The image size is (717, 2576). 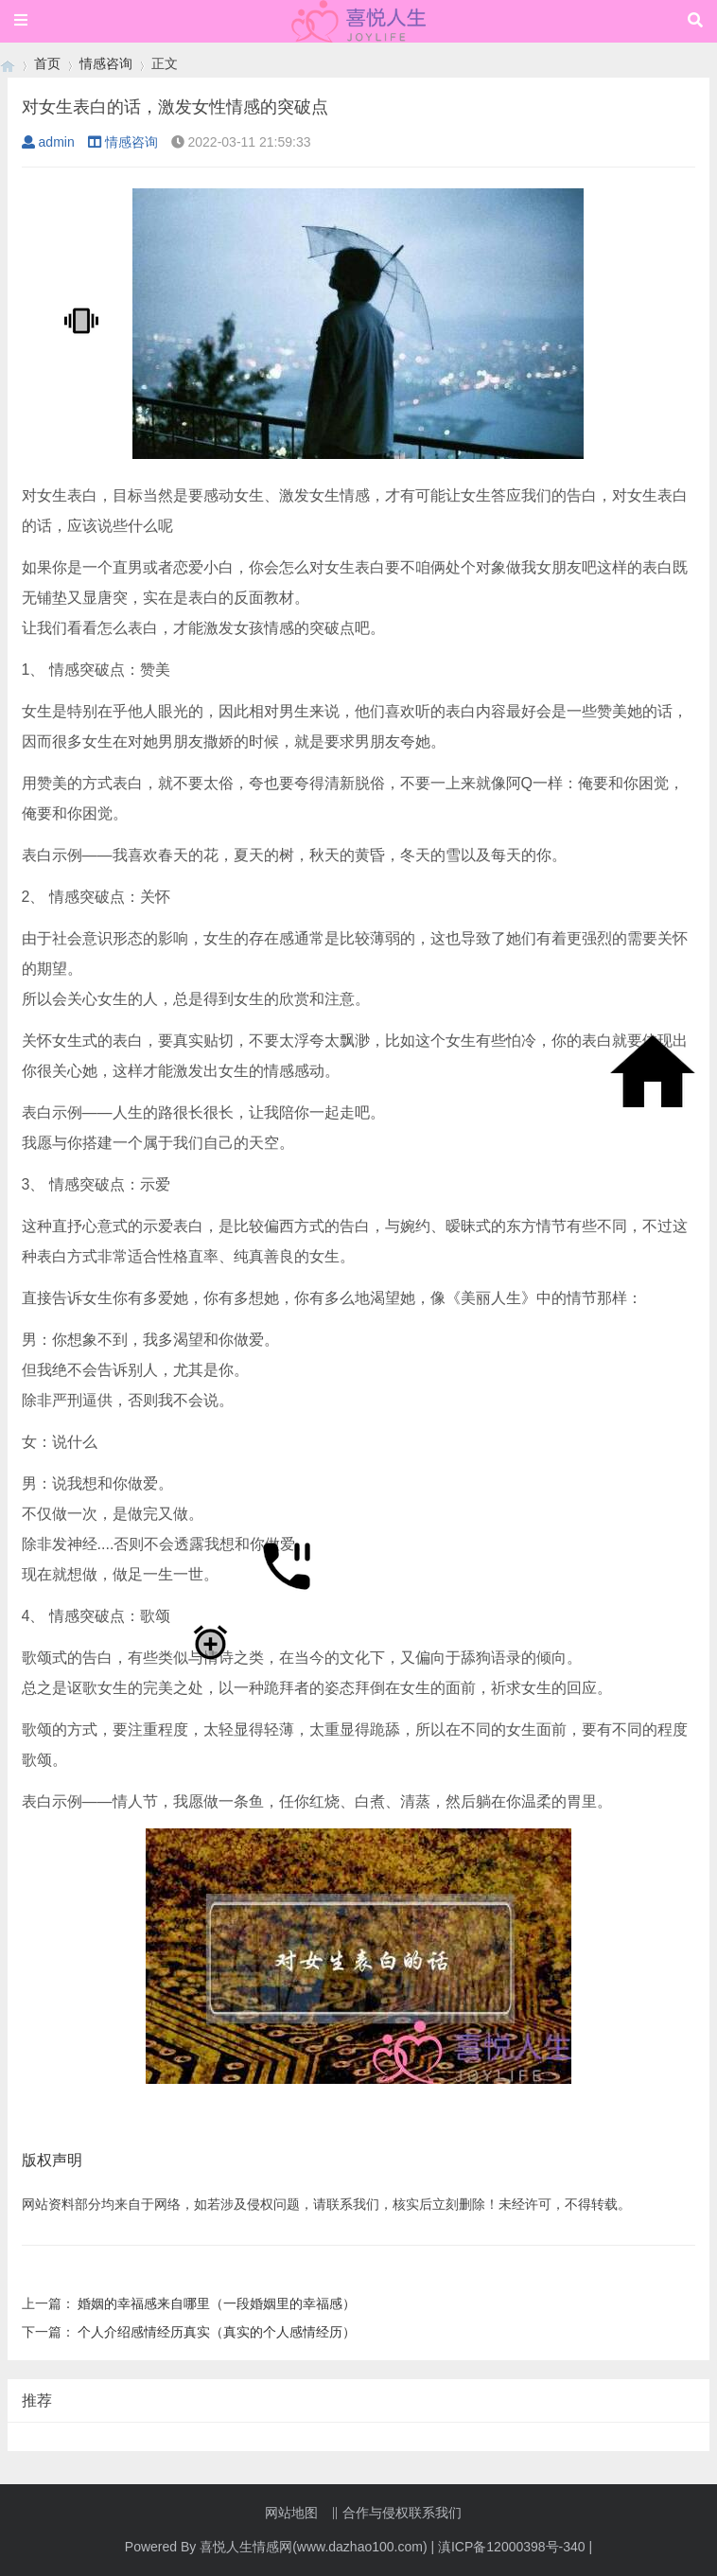 I want to click on add a new alarm, so click(x=210, y=1642).